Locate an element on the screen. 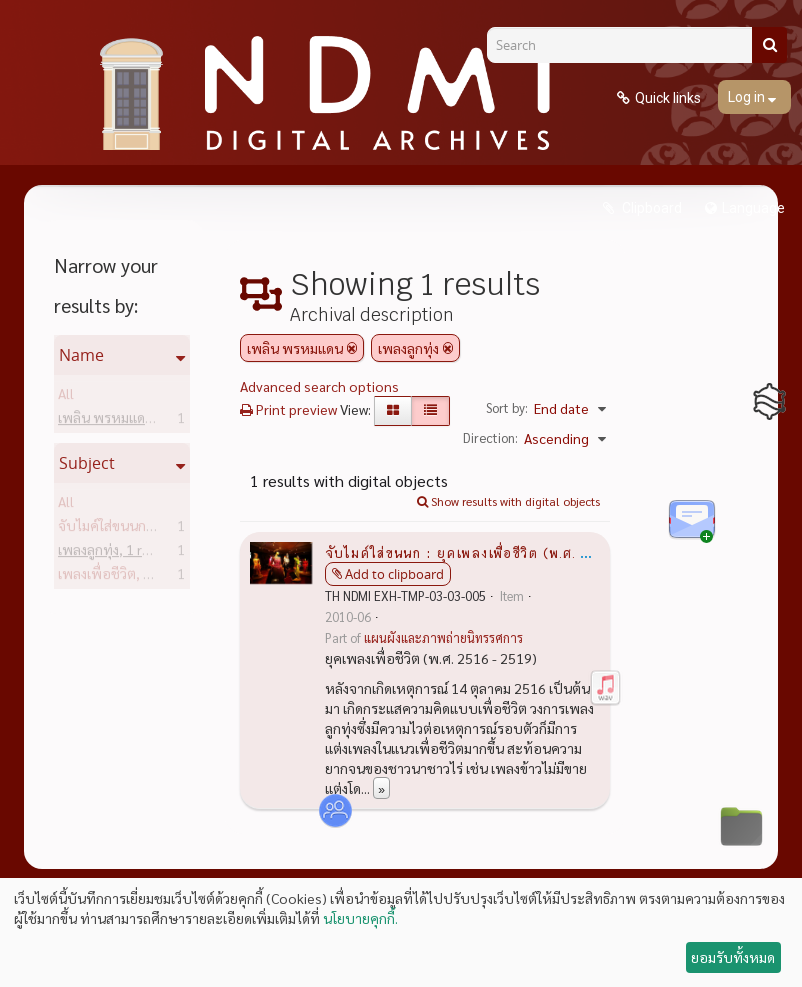  compose a new email message is located at coordinates (692, 519).